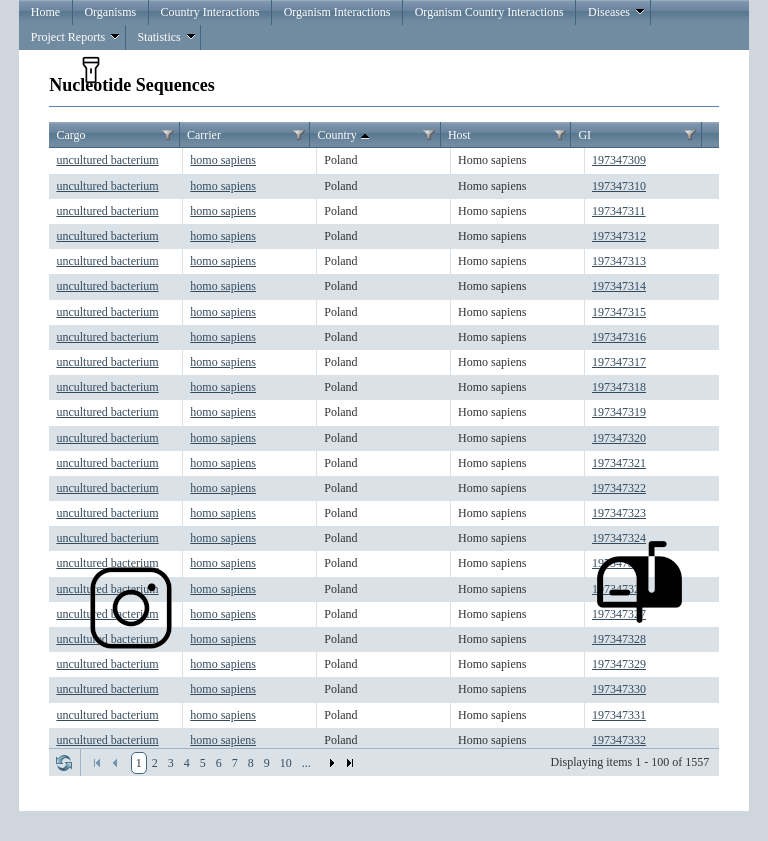 This screenshot has height=841, width=768. What do you see at coordinates (131, 608) in the screenshot?
I see `open Instagram app` at bounding box center [131, 608].